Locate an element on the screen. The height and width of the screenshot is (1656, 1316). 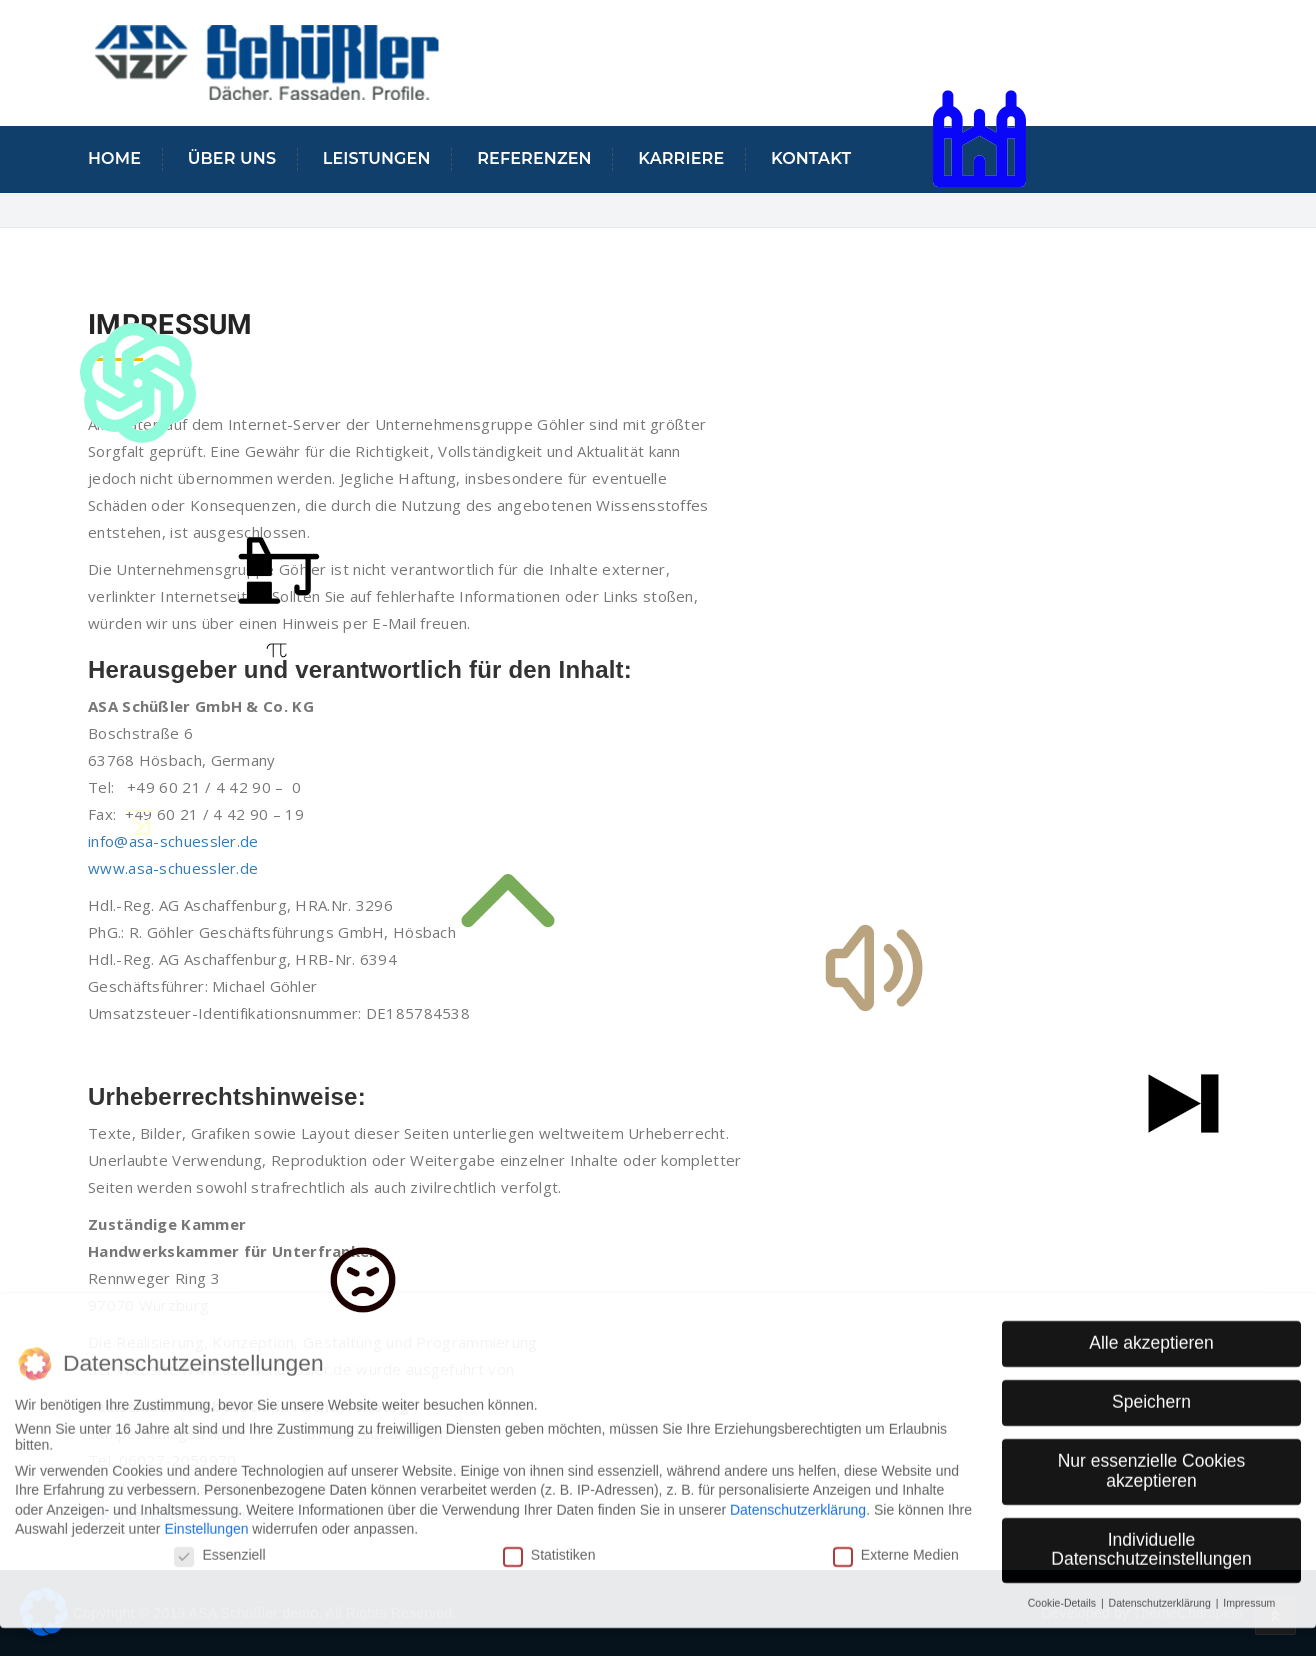
move item to bottom-right corner is located at coordinates (139, 823).